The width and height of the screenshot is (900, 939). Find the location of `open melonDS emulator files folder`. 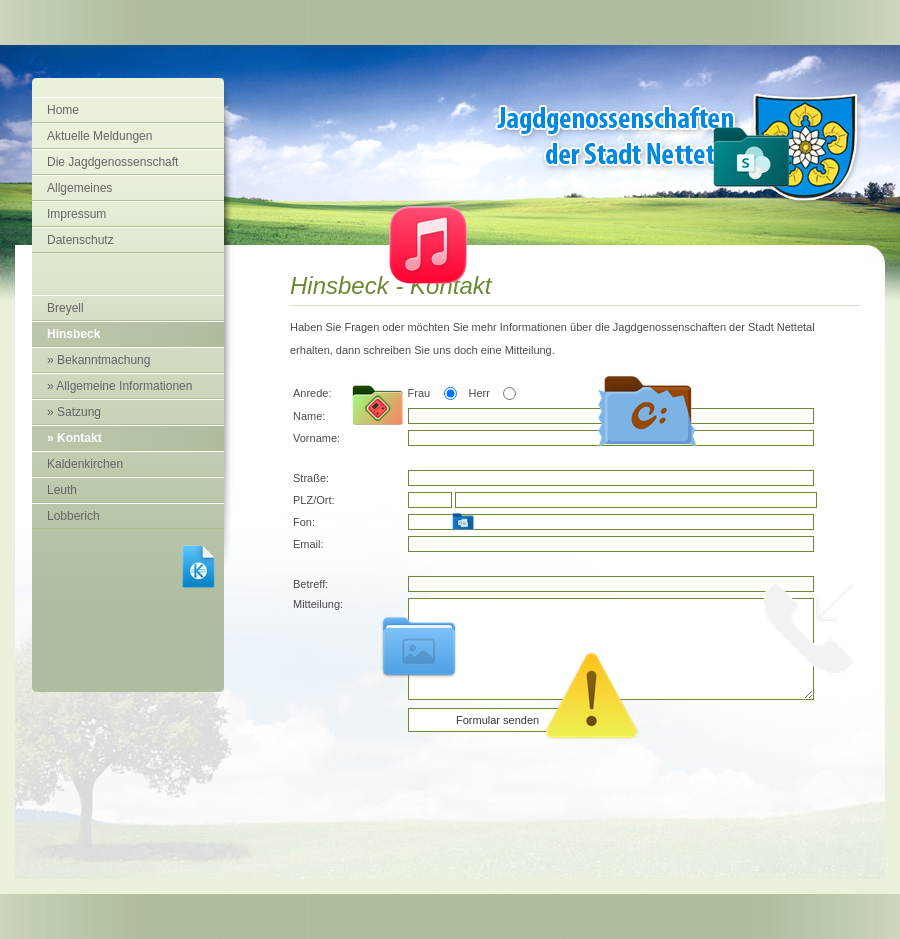

open melonDS emulator files folder is located at coordinates (377, 406).